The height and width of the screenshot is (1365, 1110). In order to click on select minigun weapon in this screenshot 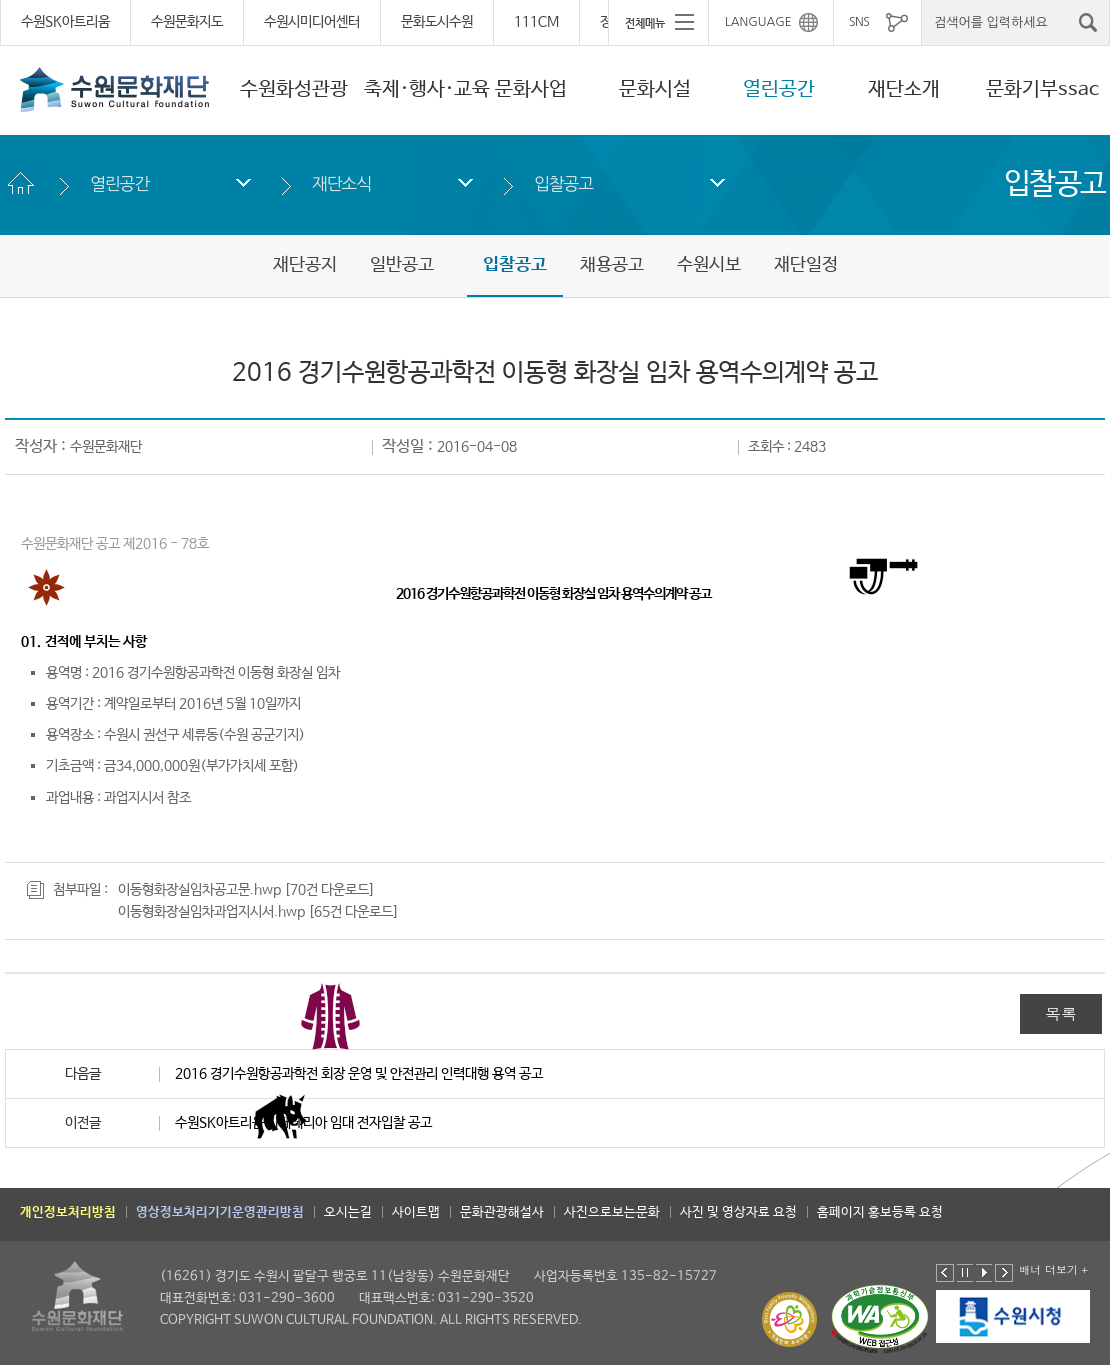, I will do `click(883, 567)`.